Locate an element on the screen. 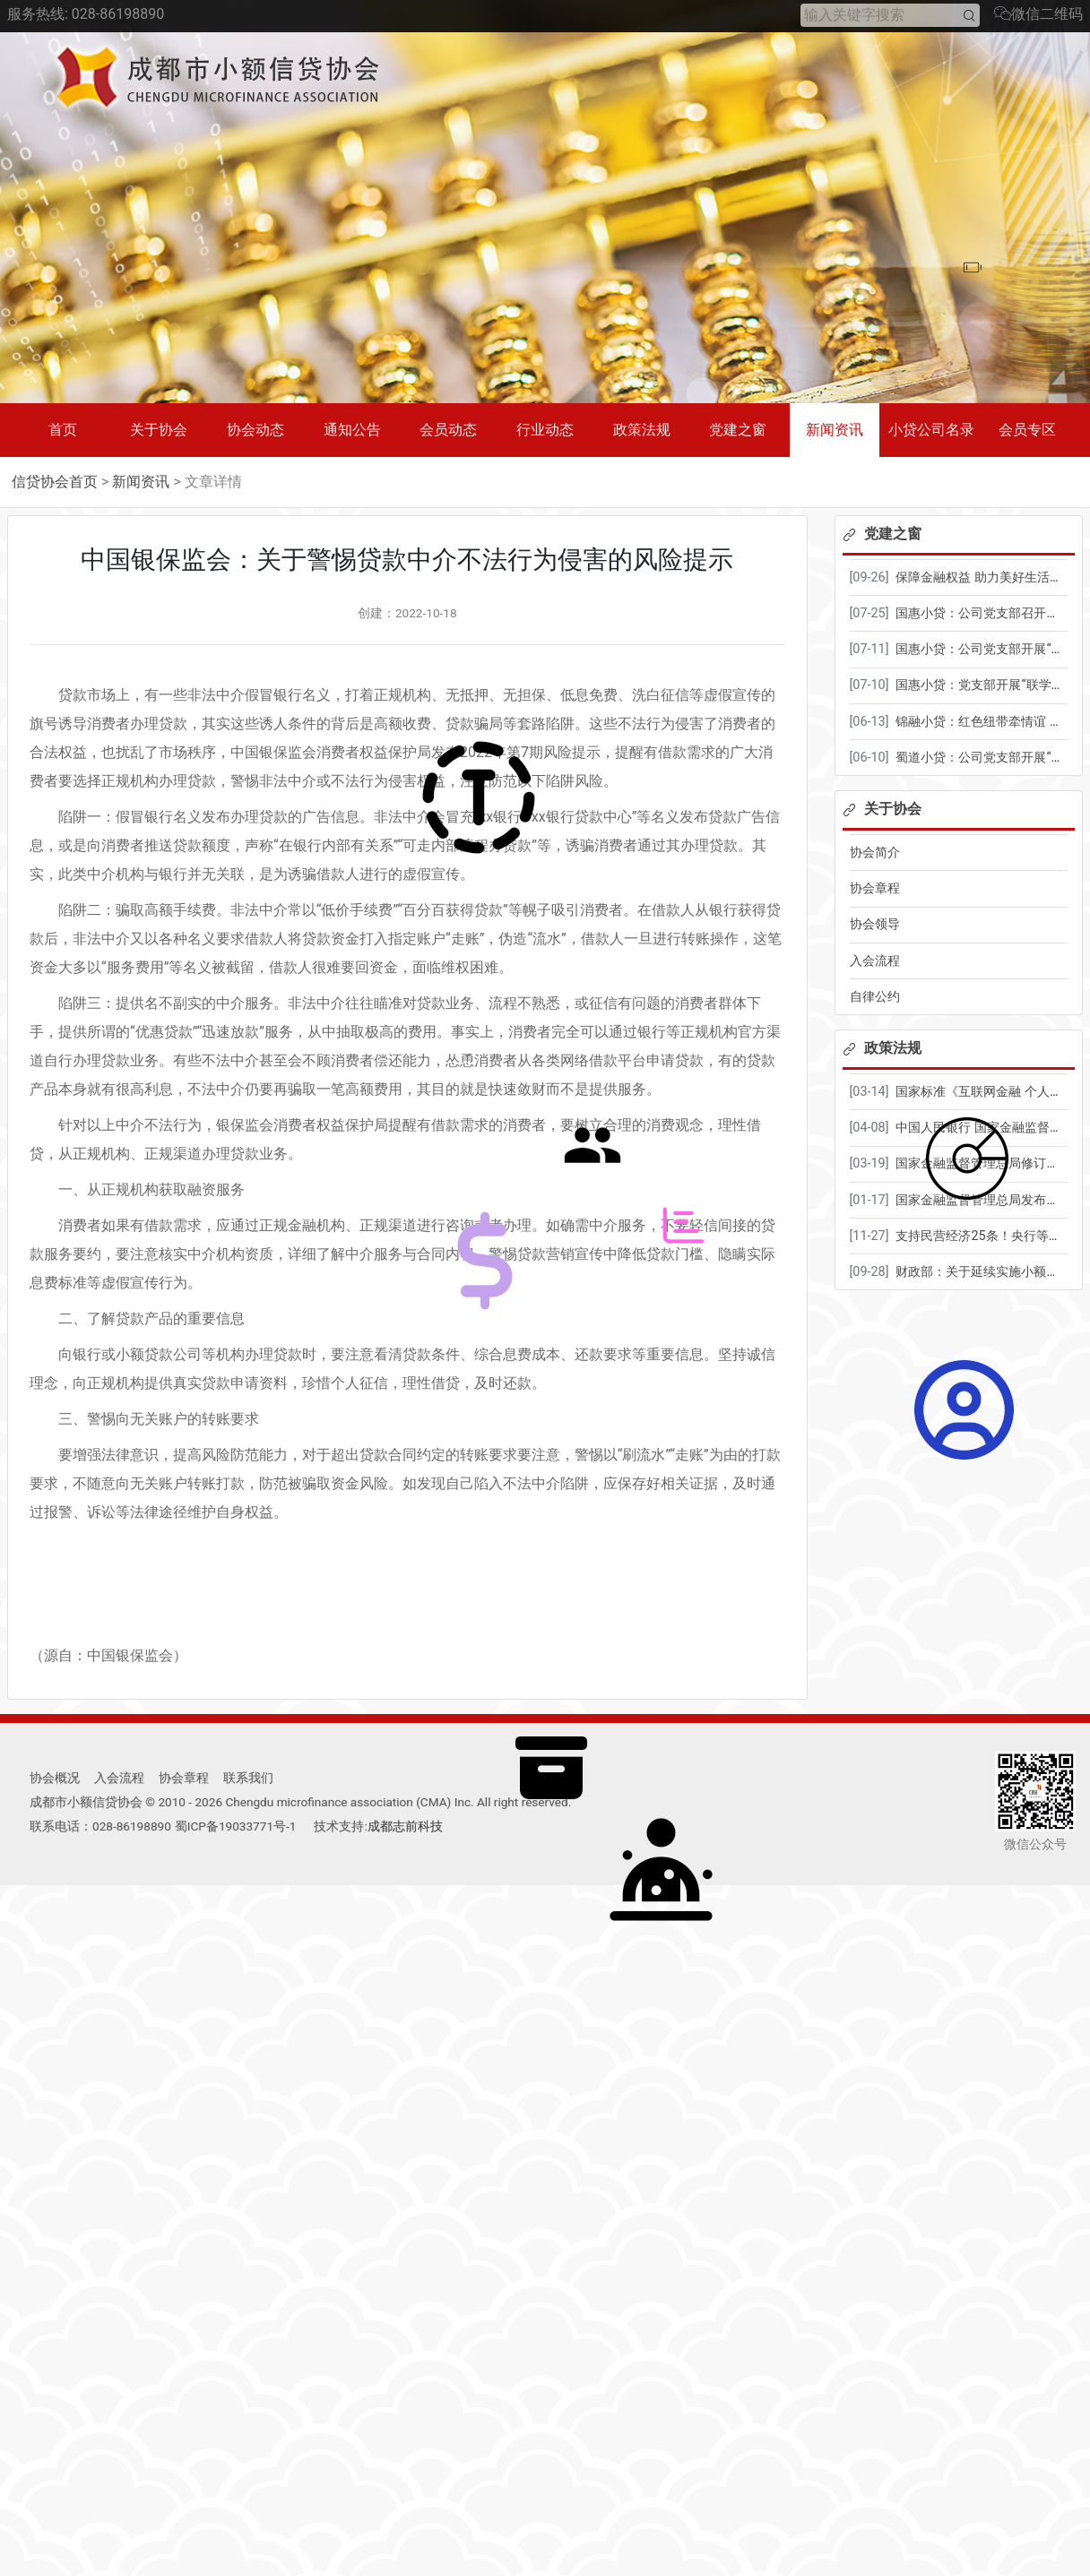 The height and width of the screenshot is (2576, 1090). indicates text formatting or typography options is located at coordinates (479, 797).